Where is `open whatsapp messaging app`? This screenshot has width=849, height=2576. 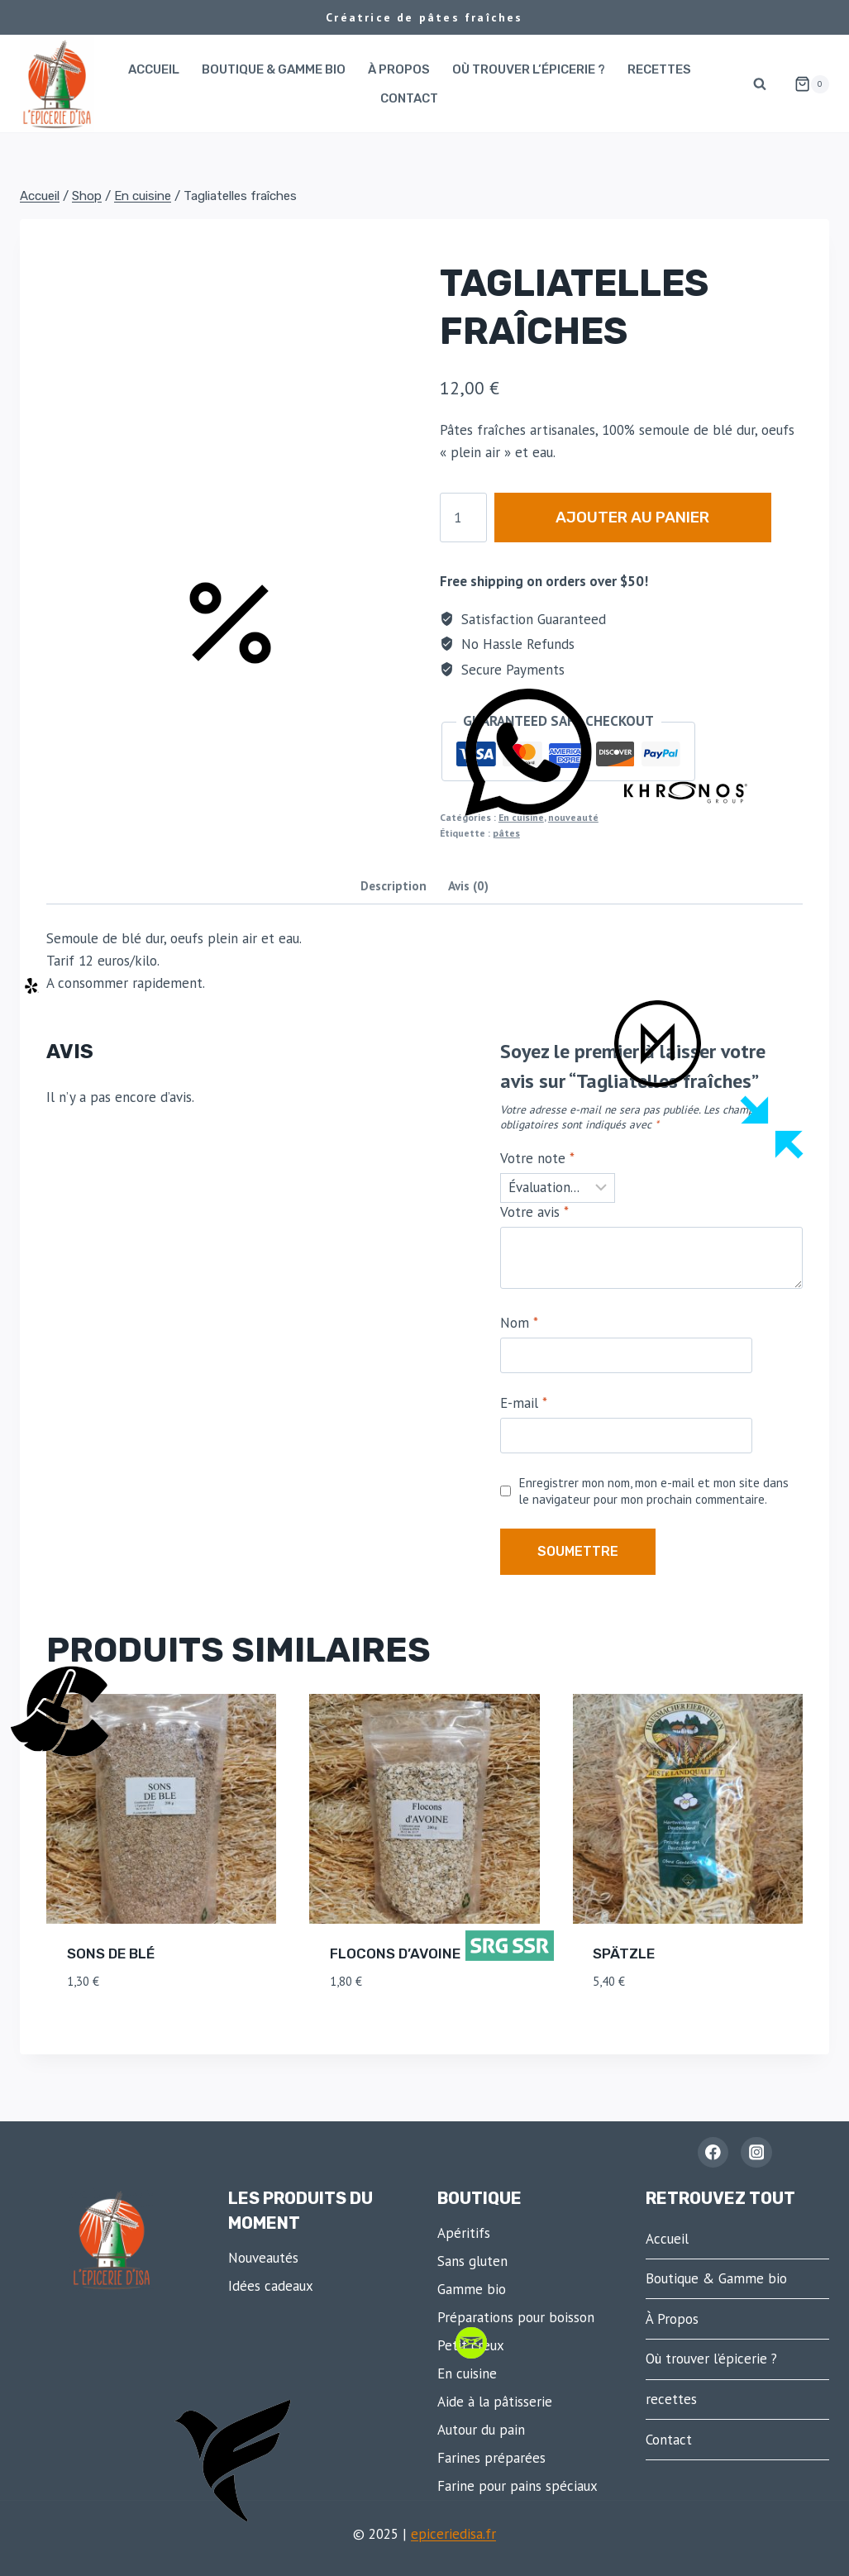 open whatsapp messaging app is located at coordinates (528, 752).